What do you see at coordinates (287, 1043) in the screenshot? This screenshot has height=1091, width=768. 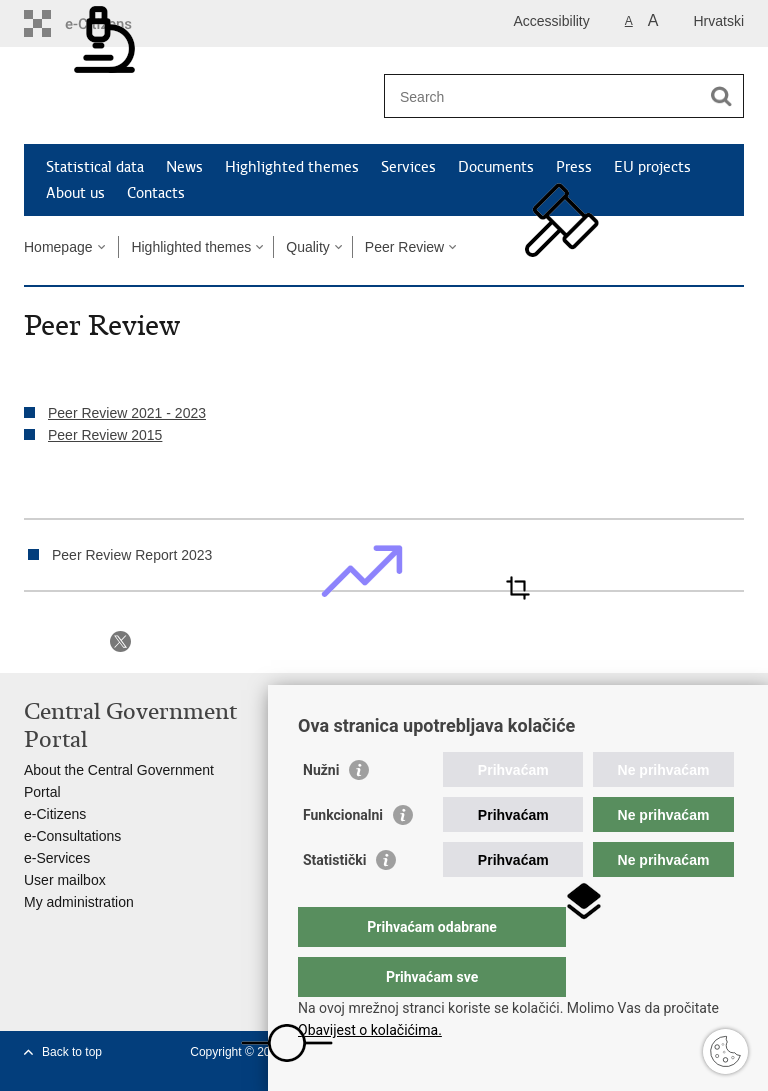 I see `view commit history in version control` at bounding box center [287, 1043].